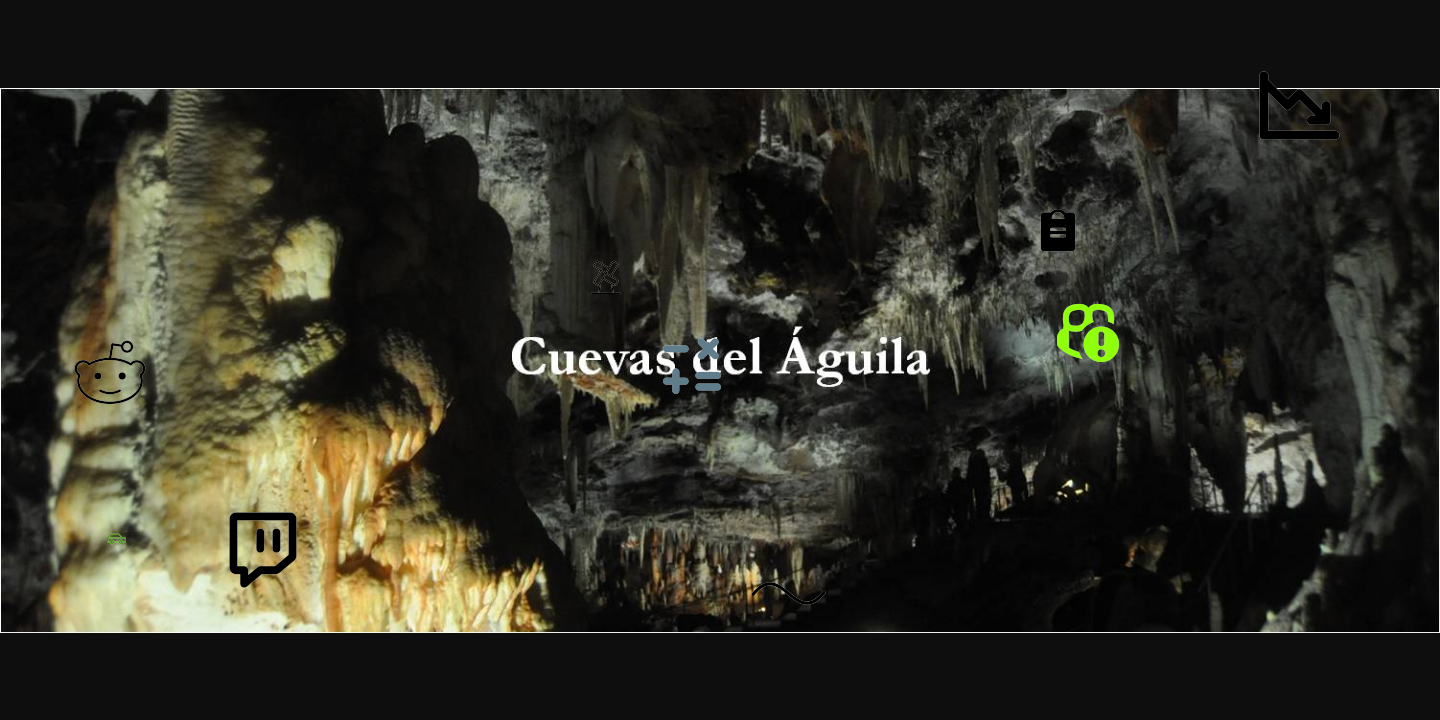 This screenshot has height=720, width=1440. Describe the element at coordinates (692, 365) in the screenshot. I see `open calculator` at that location.